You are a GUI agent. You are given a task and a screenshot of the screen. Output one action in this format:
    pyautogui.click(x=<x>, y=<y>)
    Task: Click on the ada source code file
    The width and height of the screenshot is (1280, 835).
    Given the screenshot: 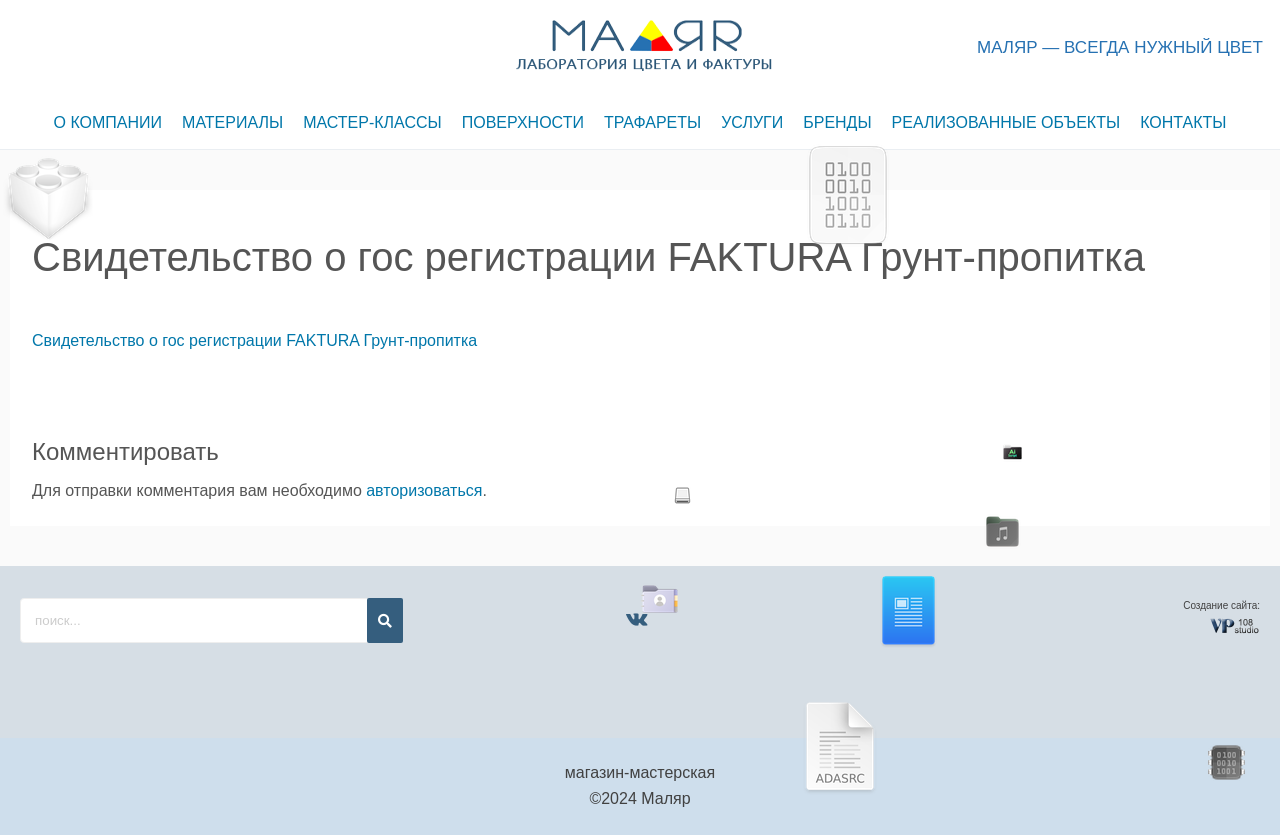 What is the action you would take?
    pyautogui.click(x=840, y=748)
    